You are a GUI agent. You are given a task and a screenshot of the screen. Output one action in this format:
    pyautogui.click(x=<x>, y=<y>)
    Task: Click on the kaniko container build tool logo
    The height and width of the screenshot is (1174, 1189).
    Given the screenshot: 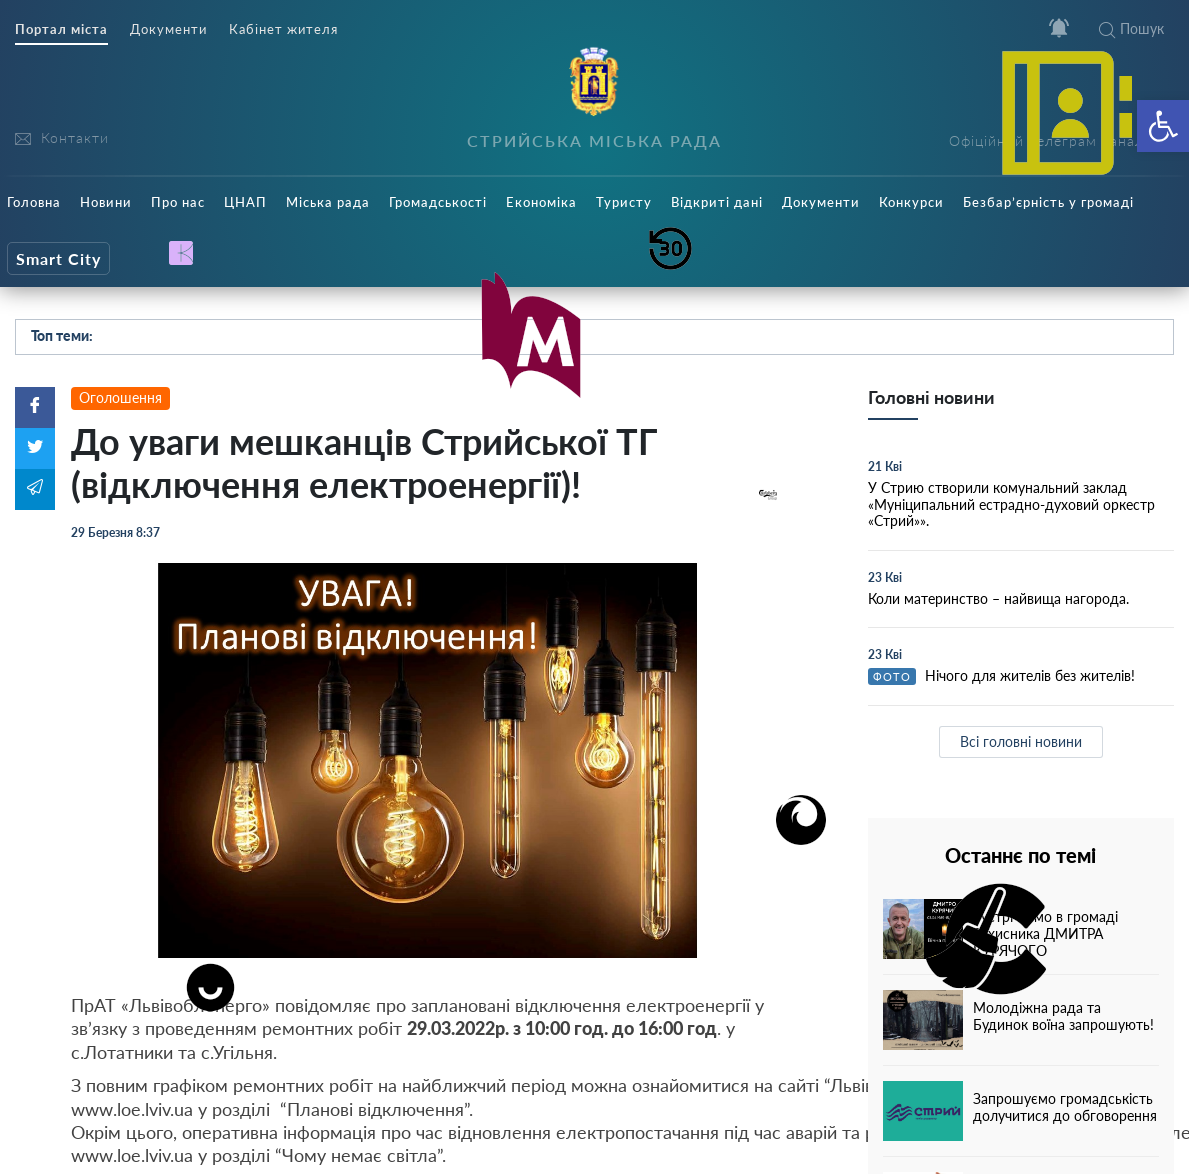 What is the action you would take?
    pyautogui.click(x=181, y=253)
    